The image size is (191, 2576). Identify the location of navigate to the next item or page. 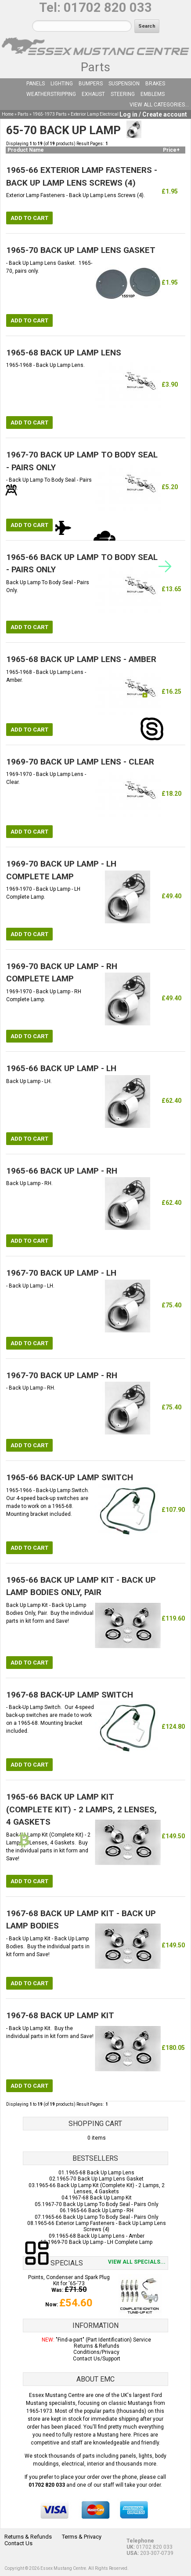
(165, 566).